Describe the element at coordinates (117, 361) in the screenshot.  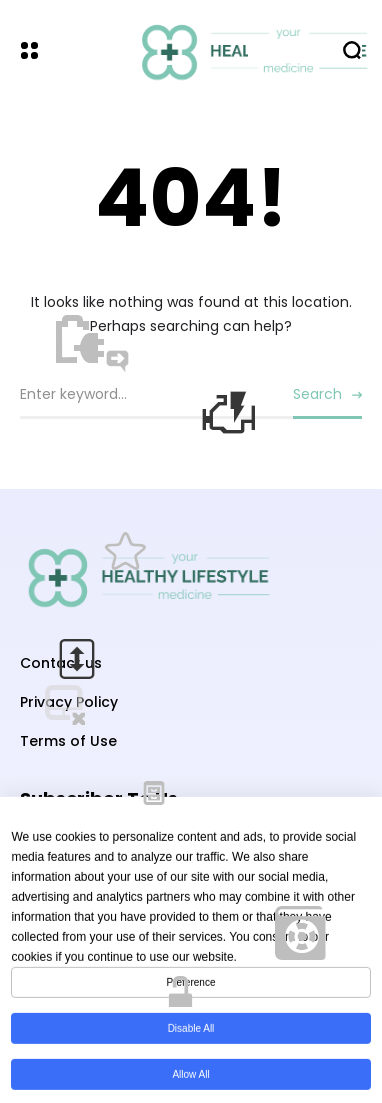
I see `user is currently away or idle` at that location.